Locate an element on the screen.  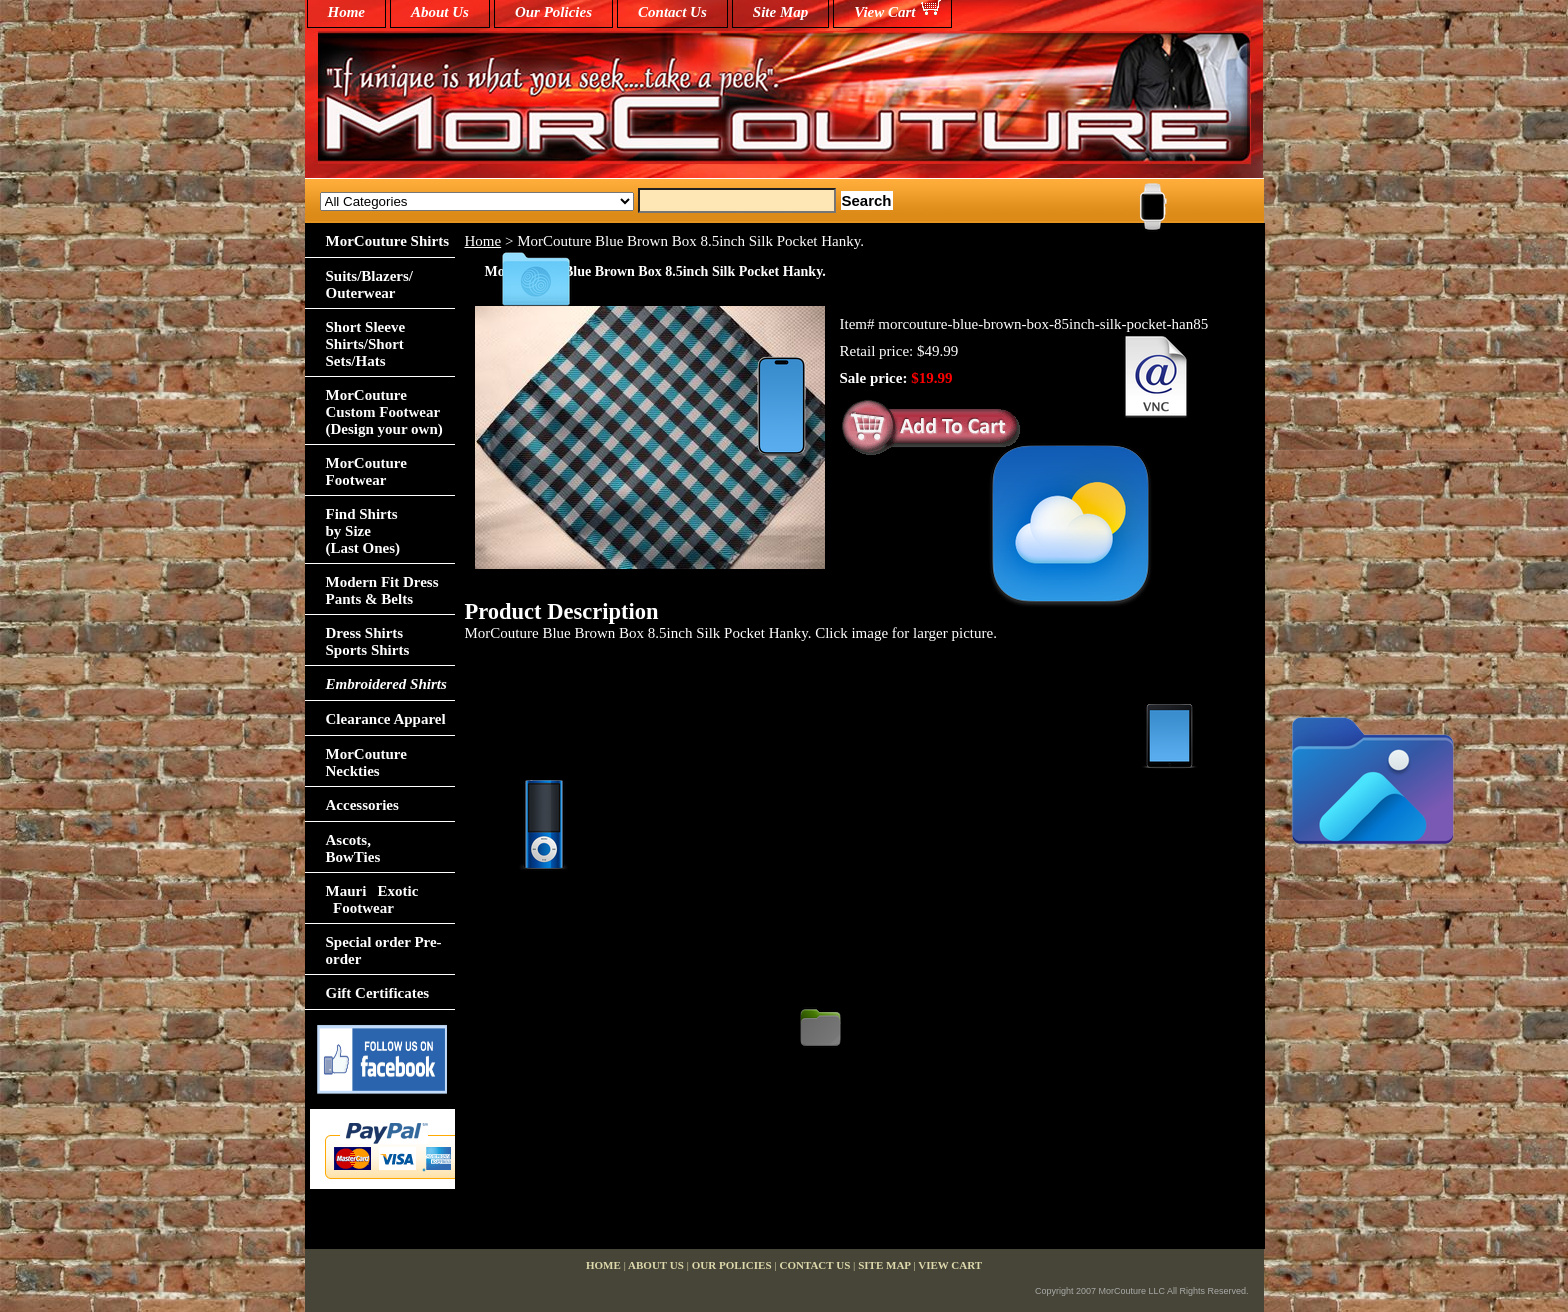
manage your paired Apple Watch is located at coordinates (1152, 206).